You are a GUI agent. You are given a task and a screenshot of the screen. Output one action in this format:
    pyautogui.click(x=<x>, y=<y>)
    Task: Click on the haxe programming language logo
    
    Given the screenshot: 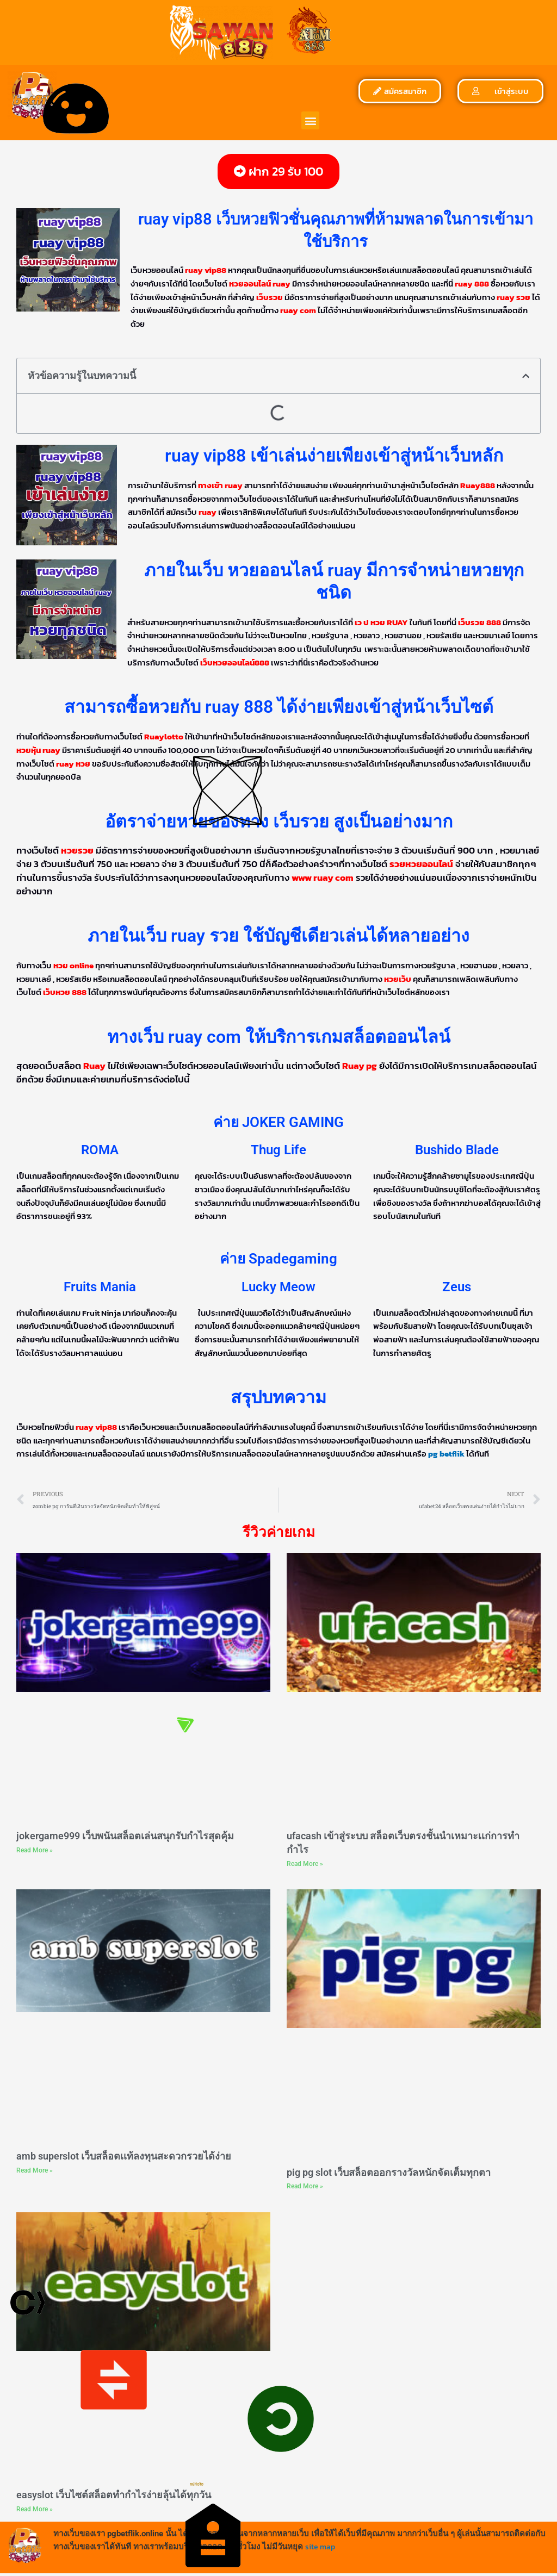 What is the action you would take?
    pyautogui.click(x=227, y=791)
    